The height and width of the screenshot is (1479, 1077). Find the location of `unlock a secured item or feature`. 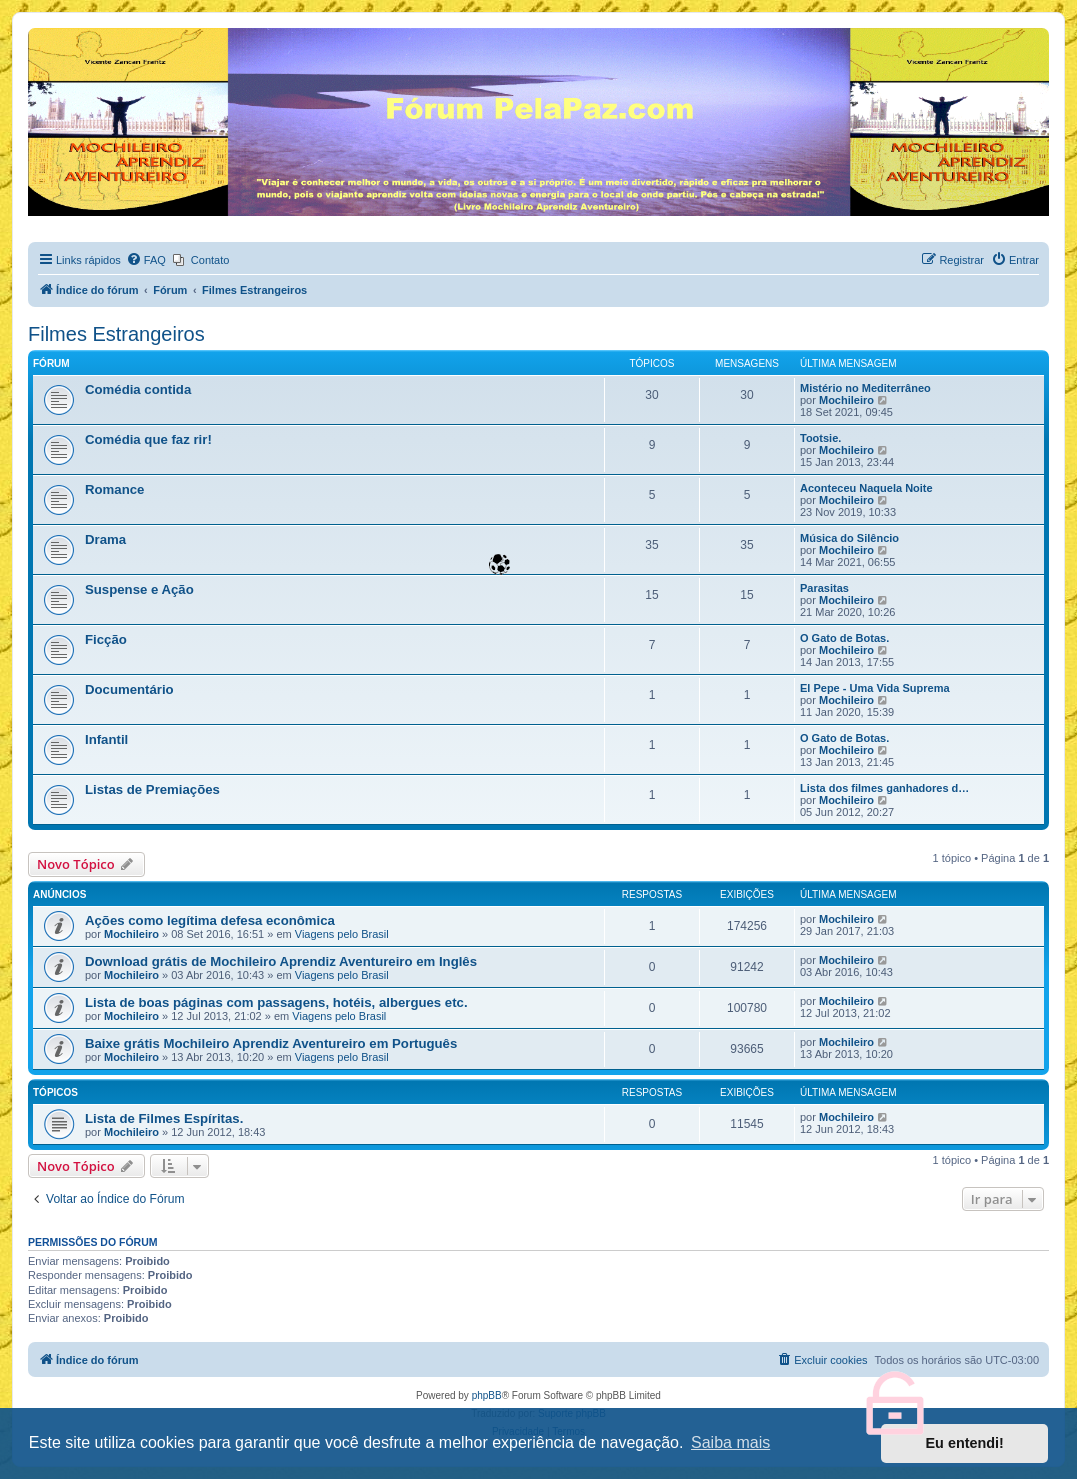

unlock a secured item or feature is located at coordinates (895, 1403).